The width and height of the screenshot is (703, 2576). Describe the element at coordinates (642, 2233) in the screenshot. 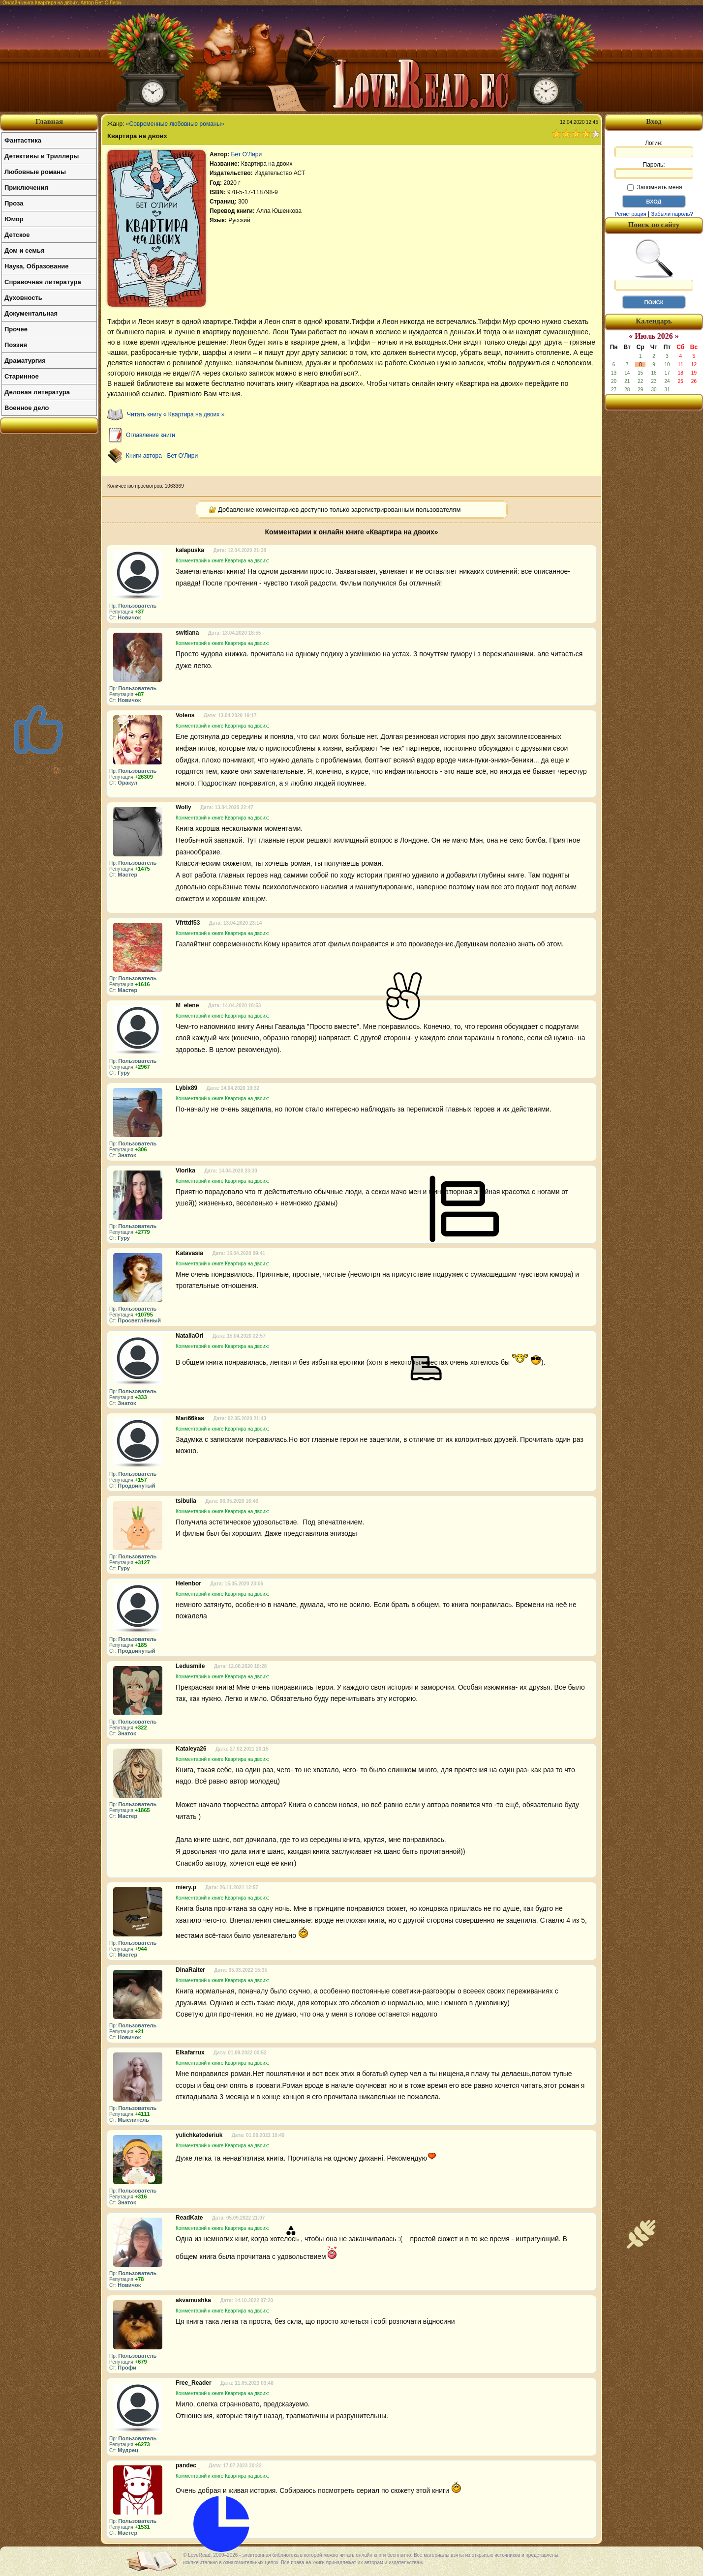

I see `indicates grain or wheat-based ingredients` at that location.